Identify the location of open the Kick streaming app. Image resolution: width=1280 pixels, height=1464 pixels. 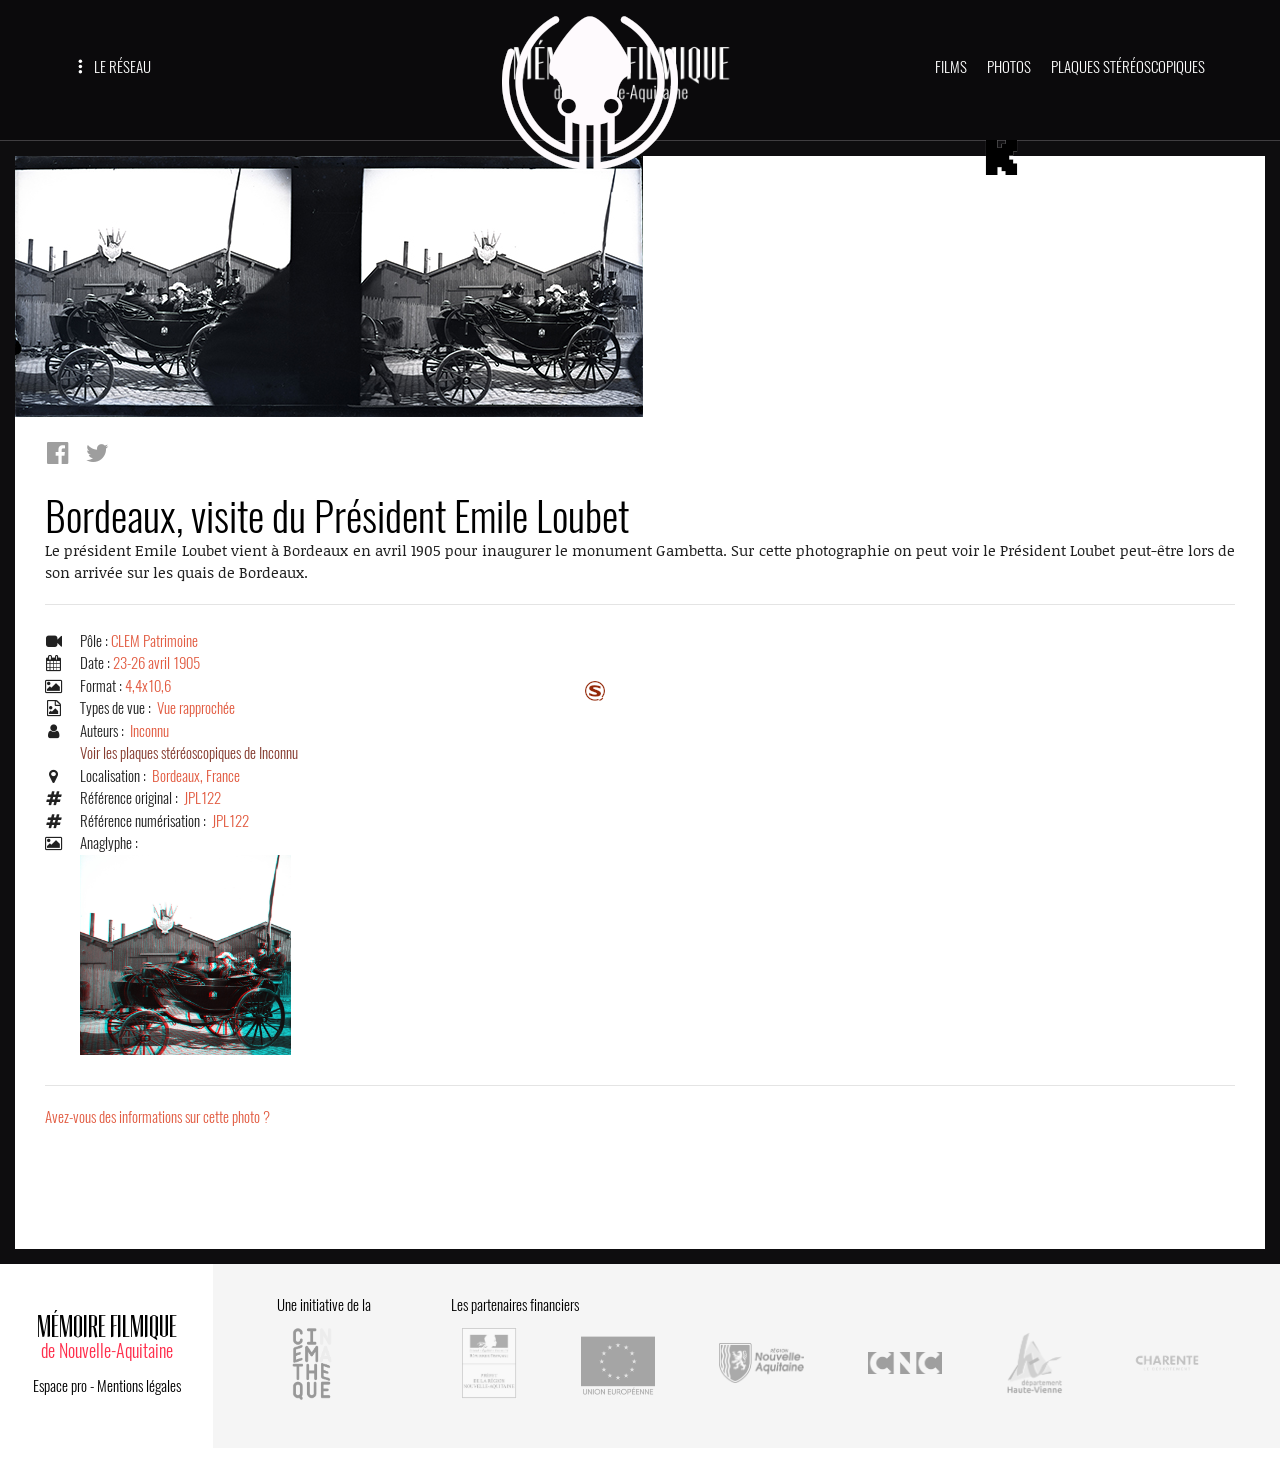
(1001, 157).